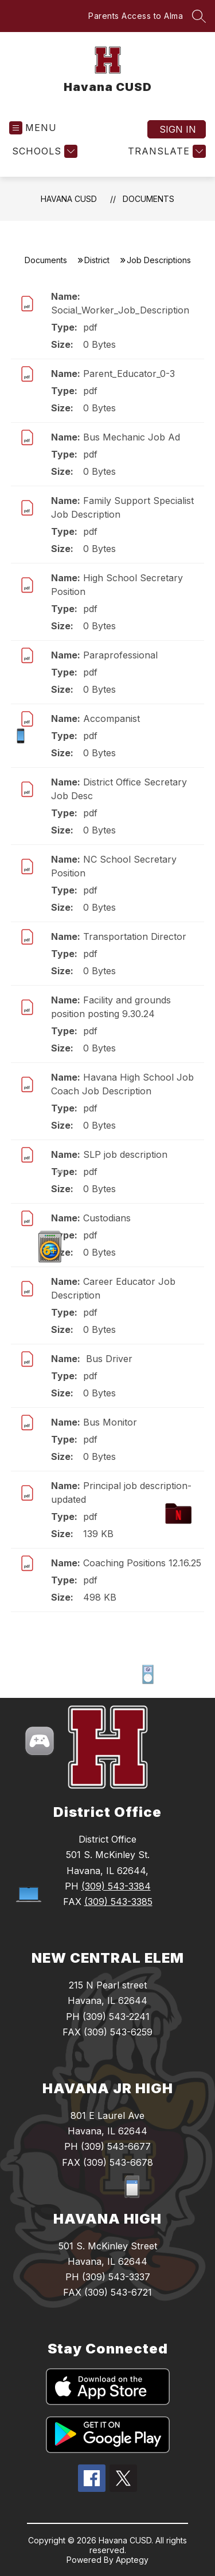 Image resolution: width=215 pixels, height=2576 pixels. I want to click on represents this macbook air device in system settings, so click(29, 1892).